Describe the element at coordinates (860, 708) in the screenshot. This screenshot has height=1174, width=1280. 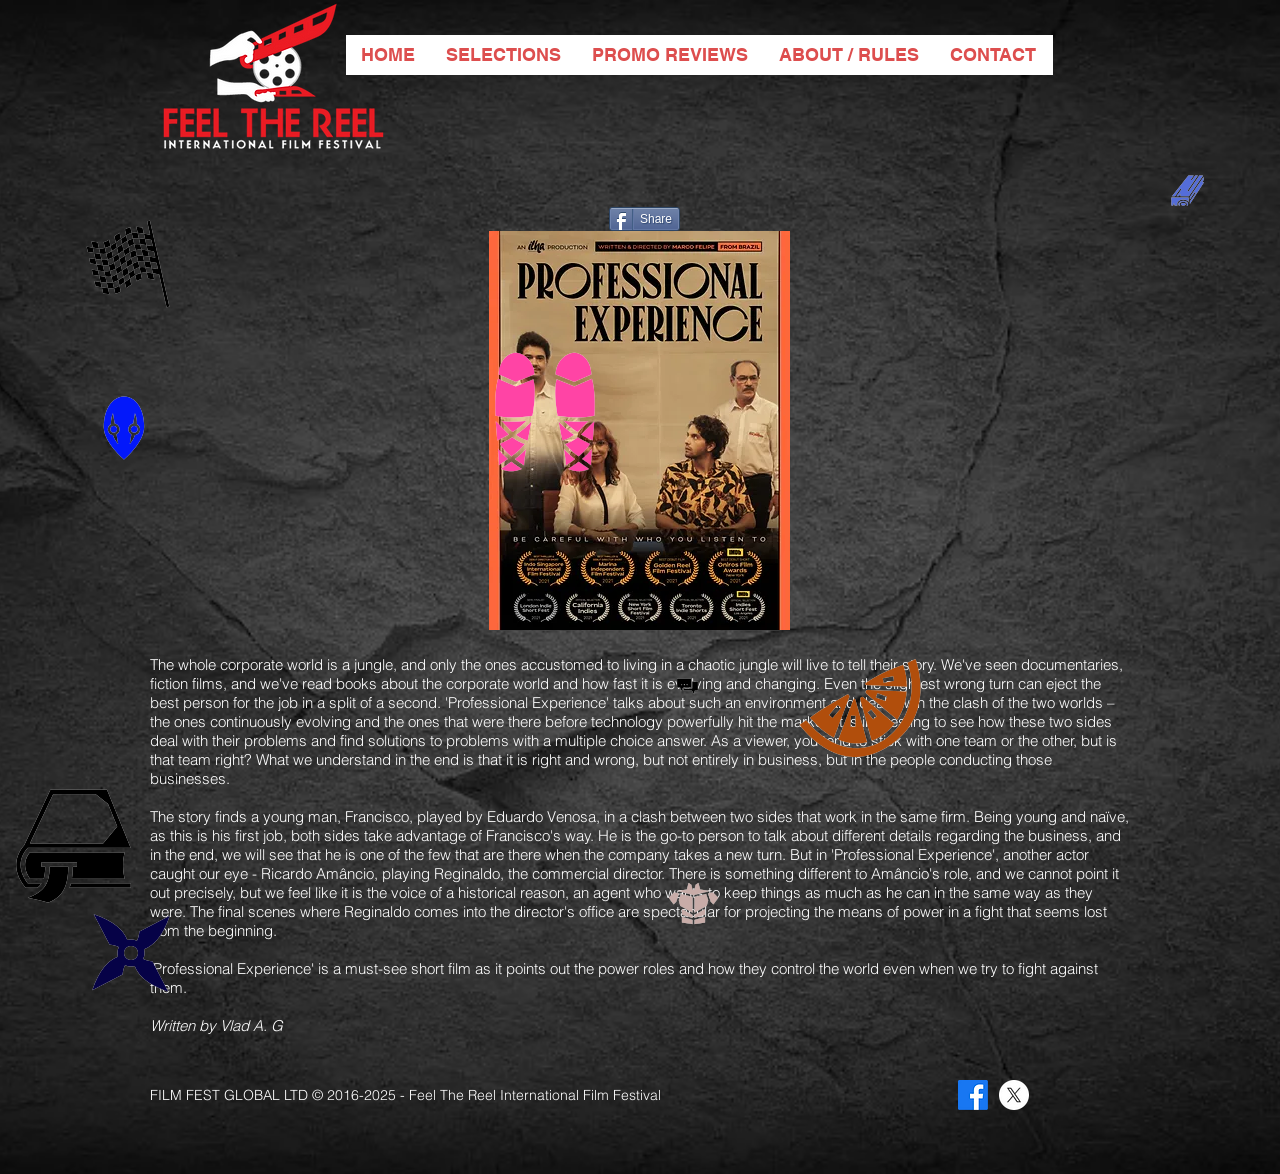
I see `citrus or fruit-related category` at that location.